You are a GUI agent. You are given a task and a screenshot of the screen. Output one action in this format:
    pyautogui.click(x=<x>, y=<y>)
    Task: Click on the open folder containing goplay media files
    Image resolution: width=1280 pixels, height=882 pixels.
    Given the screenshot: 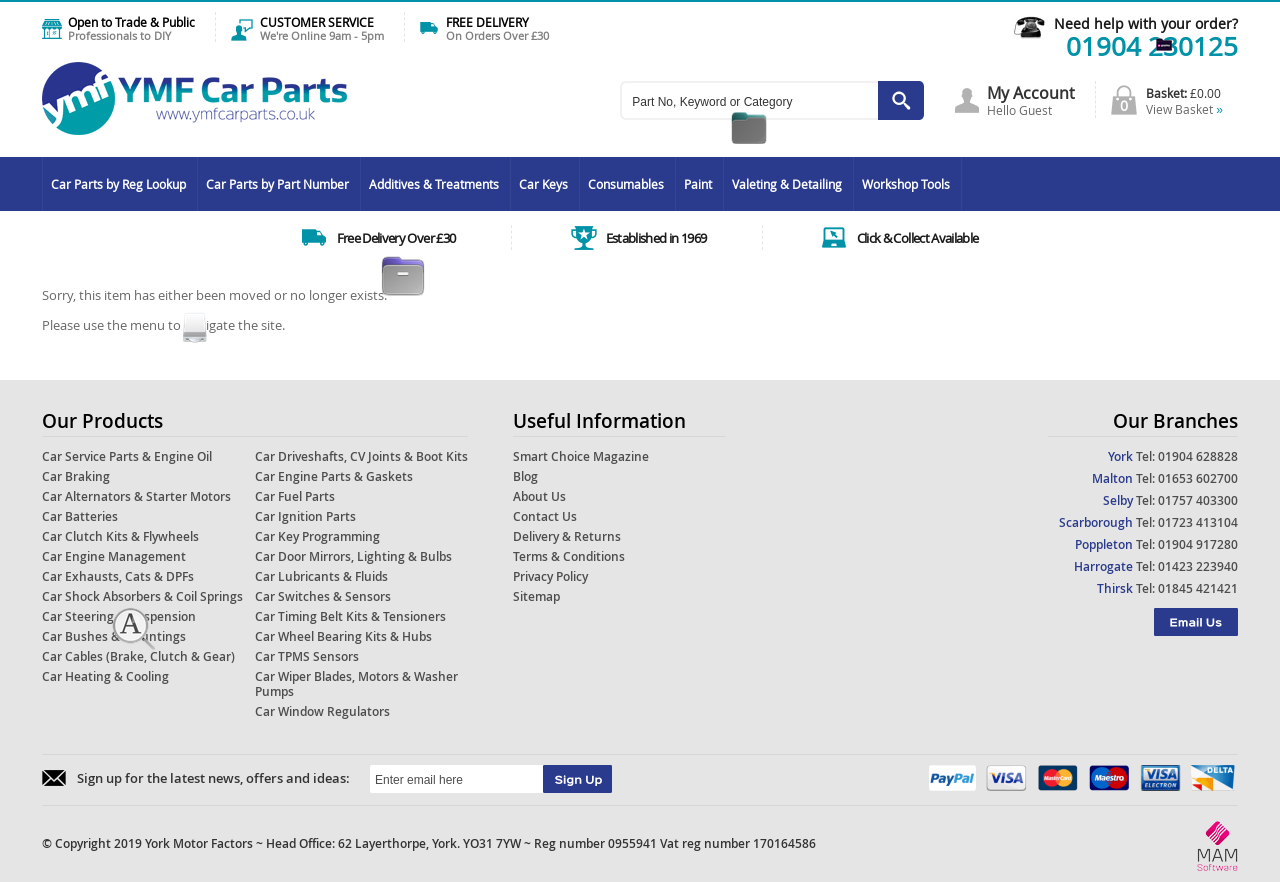 What is the action you would take?
    pyautogui.click(x=1164, y=45)
    